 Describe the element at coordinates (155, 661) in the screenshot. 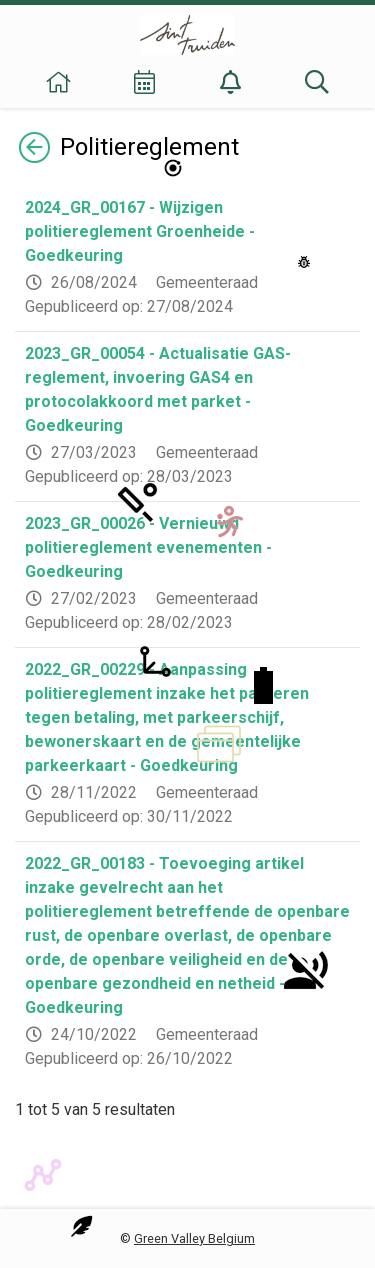

I see `adjust 3d scale or dimensions` at that location.